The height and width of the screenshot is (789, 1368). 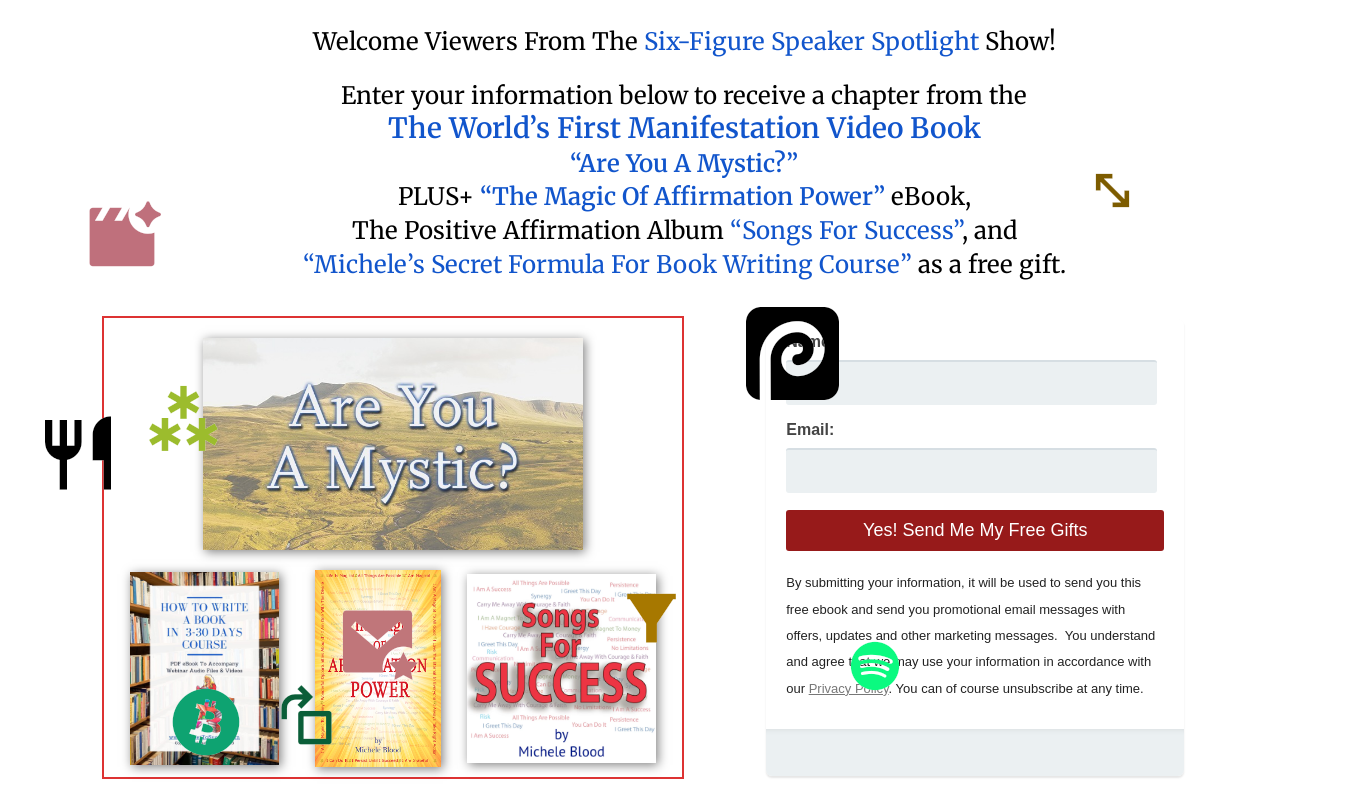 I want to click on open Spotify, so click(x=875, y=666).